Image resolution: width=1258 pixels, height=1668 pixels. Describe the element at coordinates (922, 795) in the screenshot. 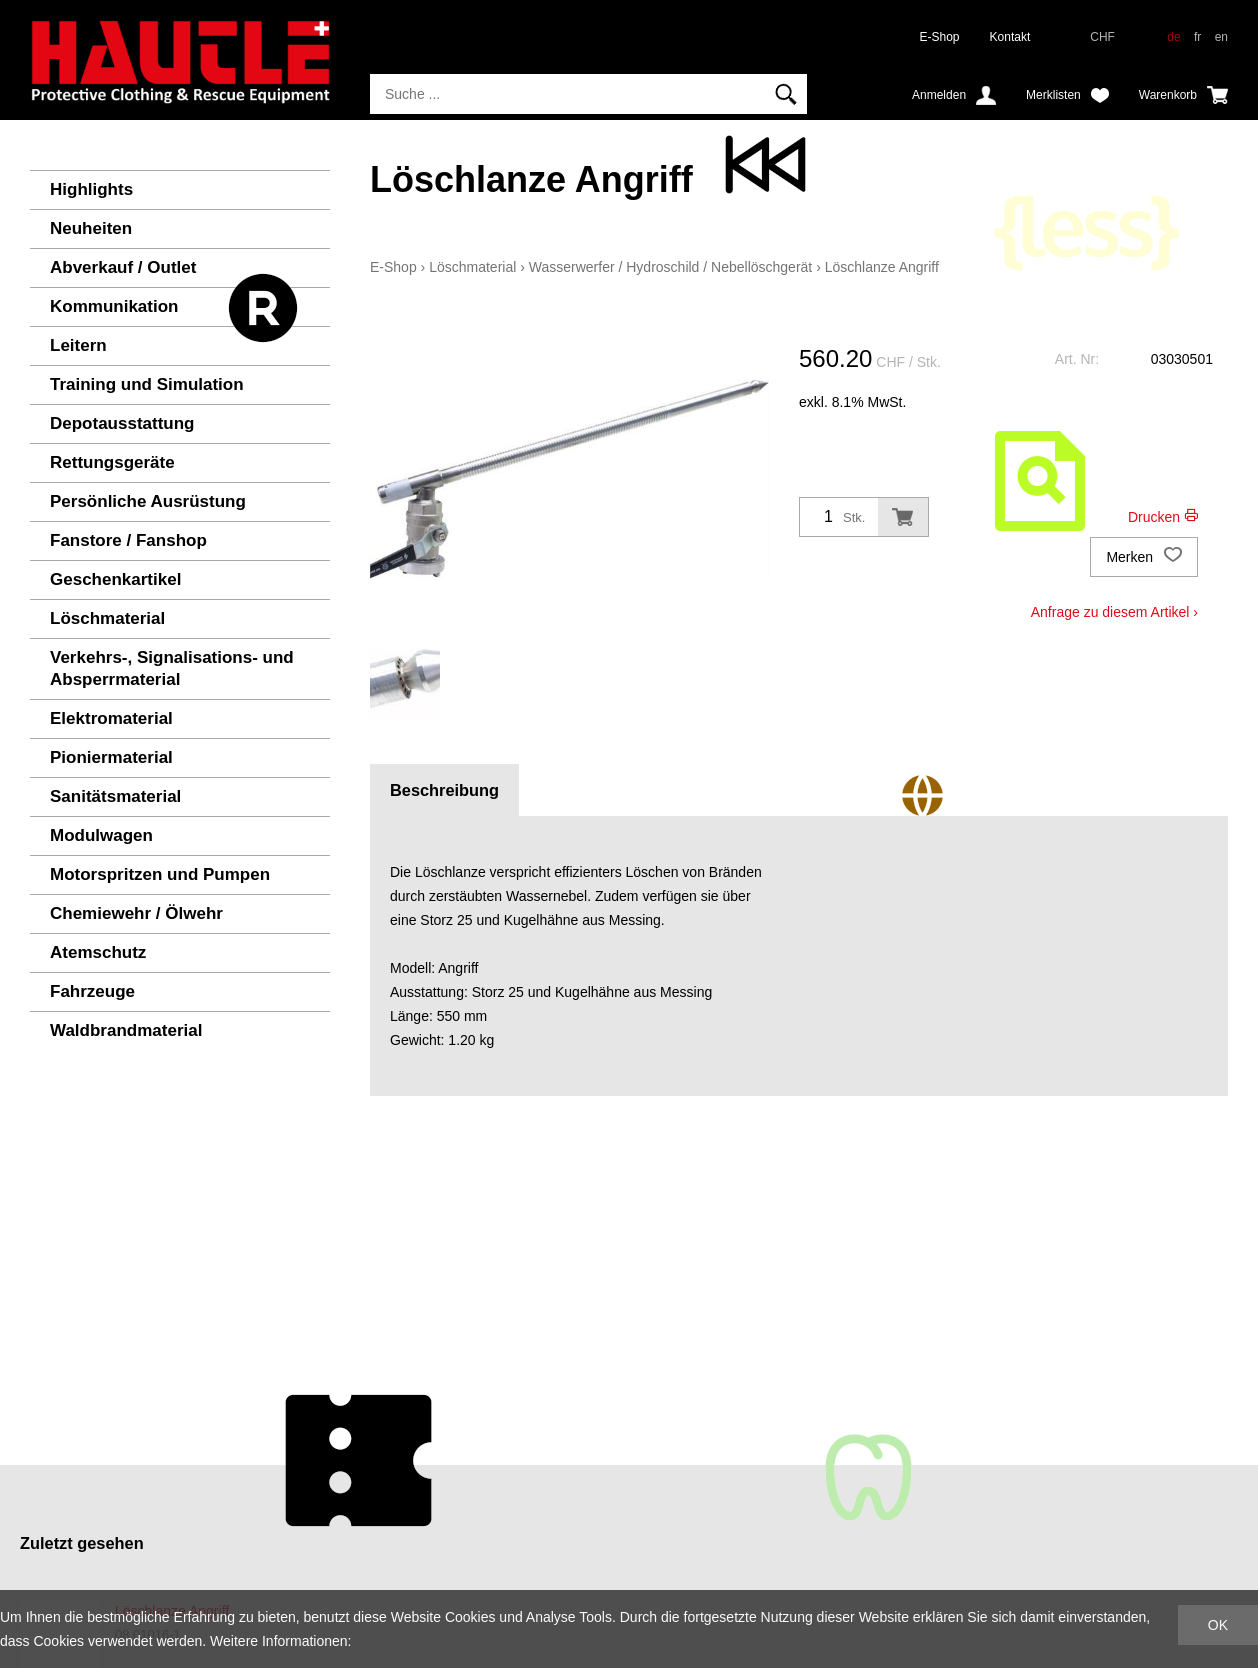

I see `access global or international settings` at that location.